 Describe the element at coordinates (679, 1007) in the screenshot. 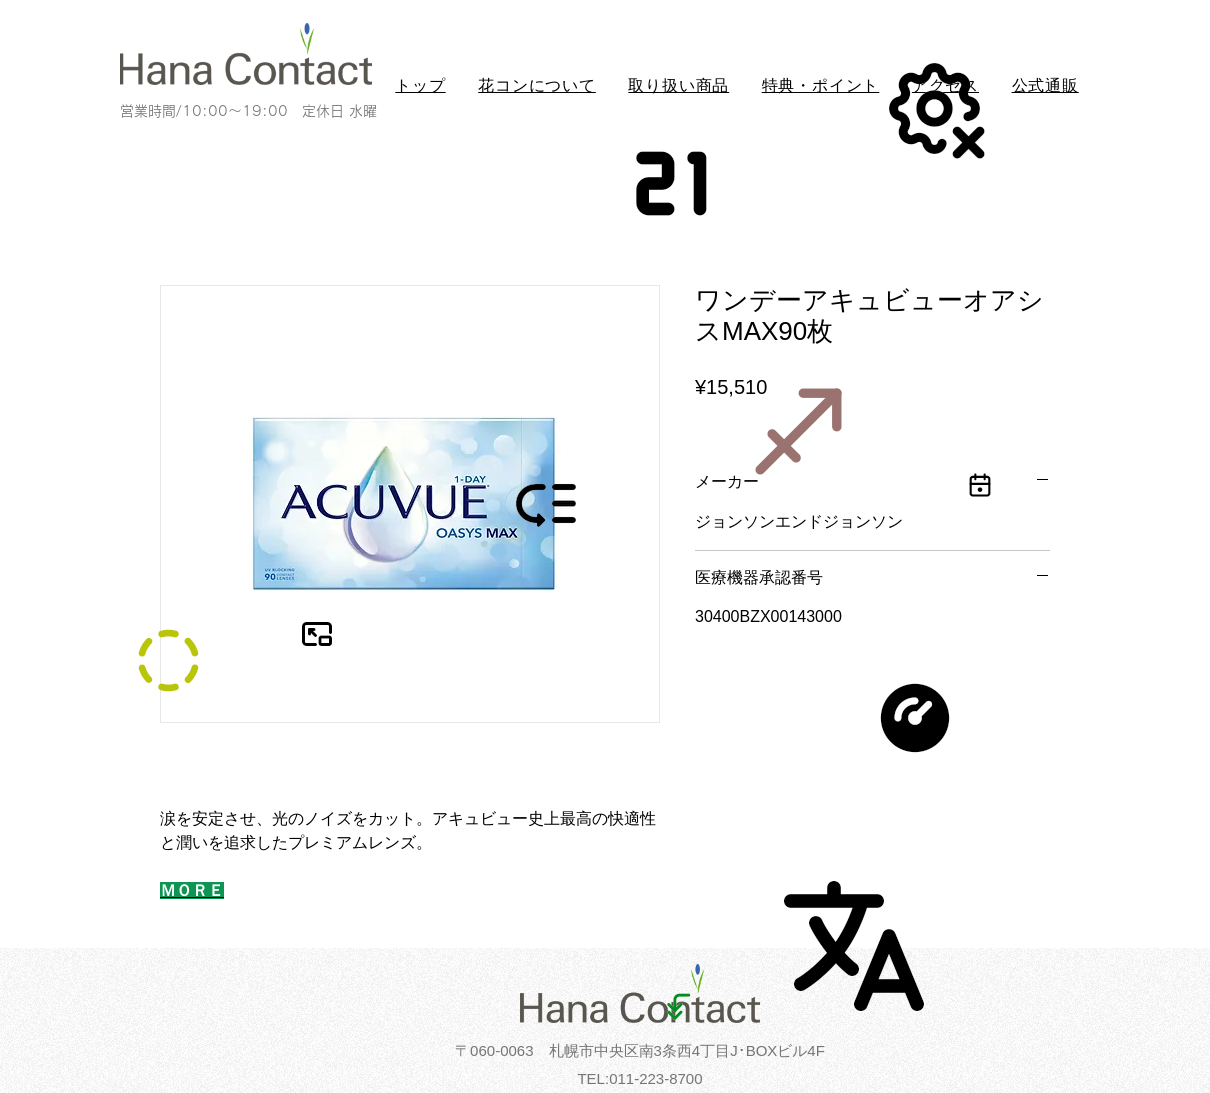

I see `go back and scroll down` at that location.